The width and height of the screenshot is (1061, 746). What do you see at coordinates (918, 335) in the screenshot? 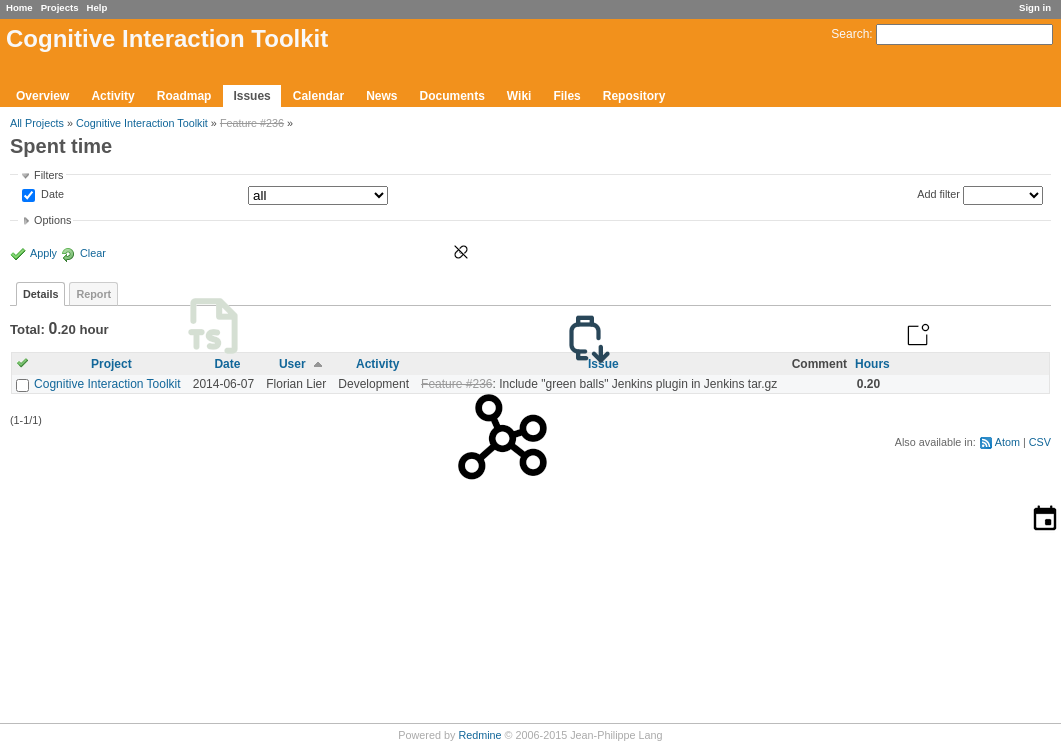
I see `view notifications` at bounding box center [918, 335].